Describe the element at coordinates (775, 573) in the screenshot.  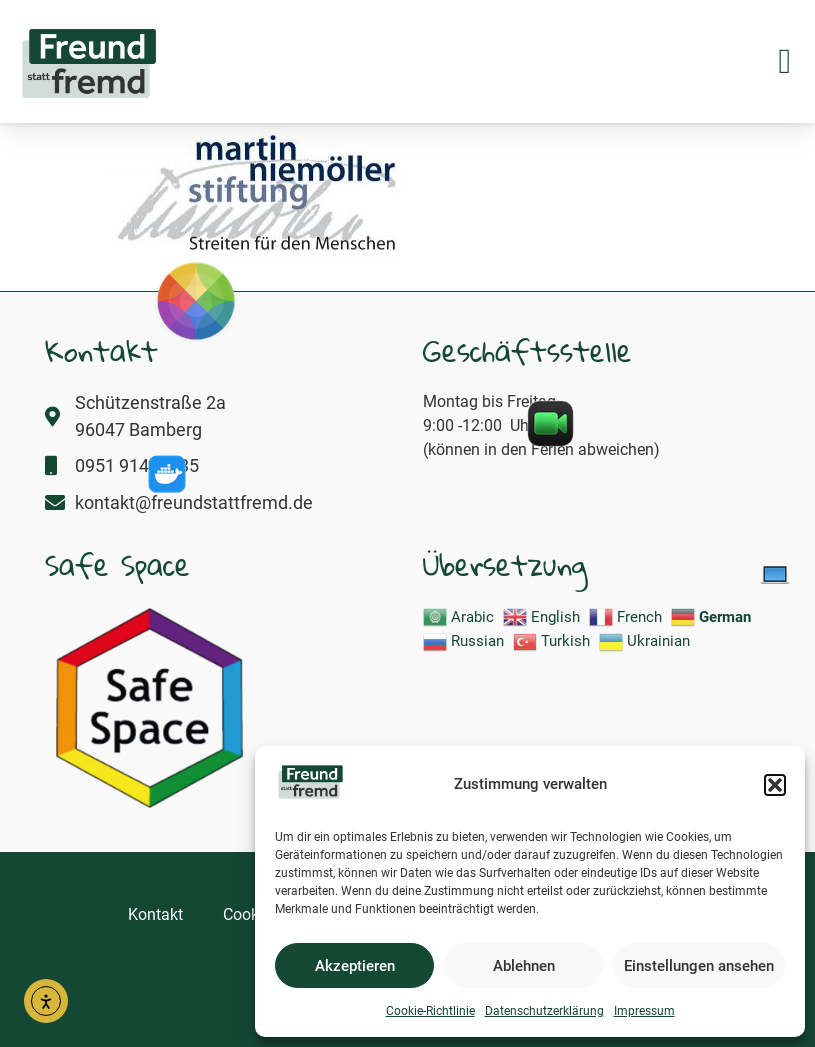
I see `represents this macbook pro device in system settings` at that location.